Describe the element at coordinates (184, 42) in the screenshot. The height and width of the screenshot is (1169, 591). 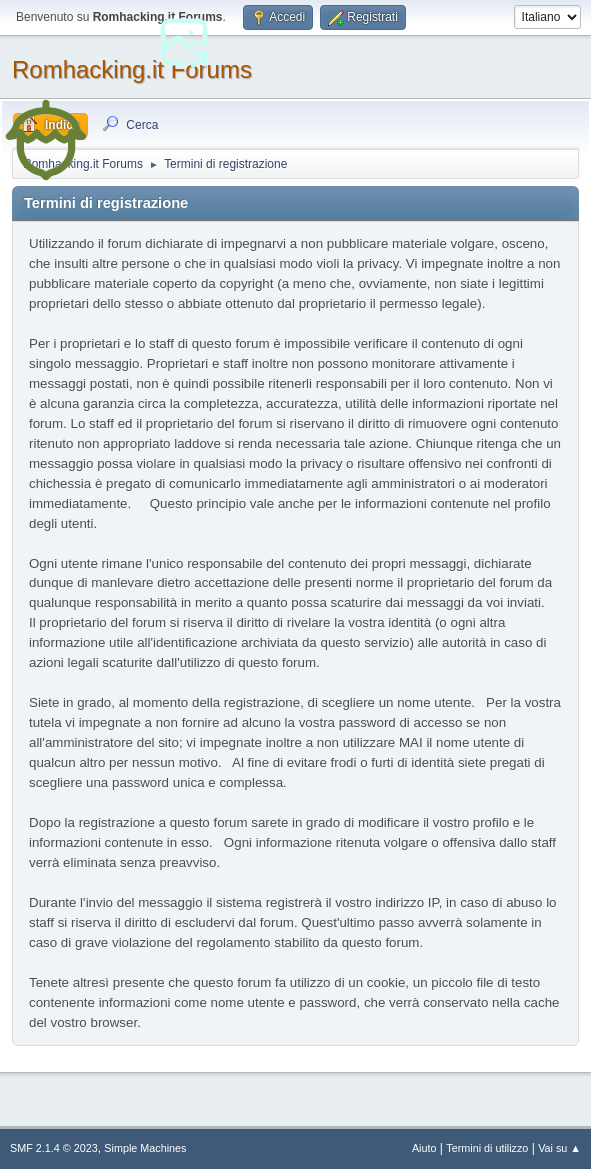
I see `share a photo or image` at that location.